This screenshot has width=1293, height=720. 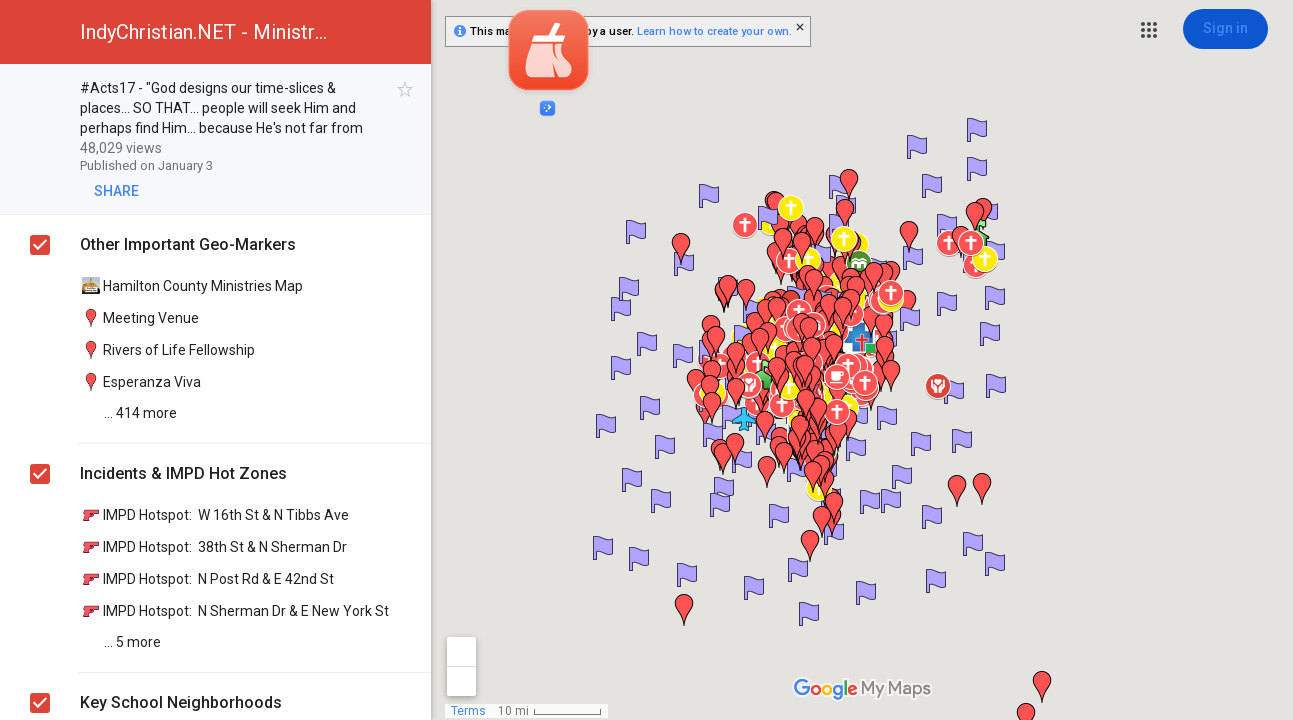 I want to click on access privacy and storage cleanup settings, so click(x=548, y=51).